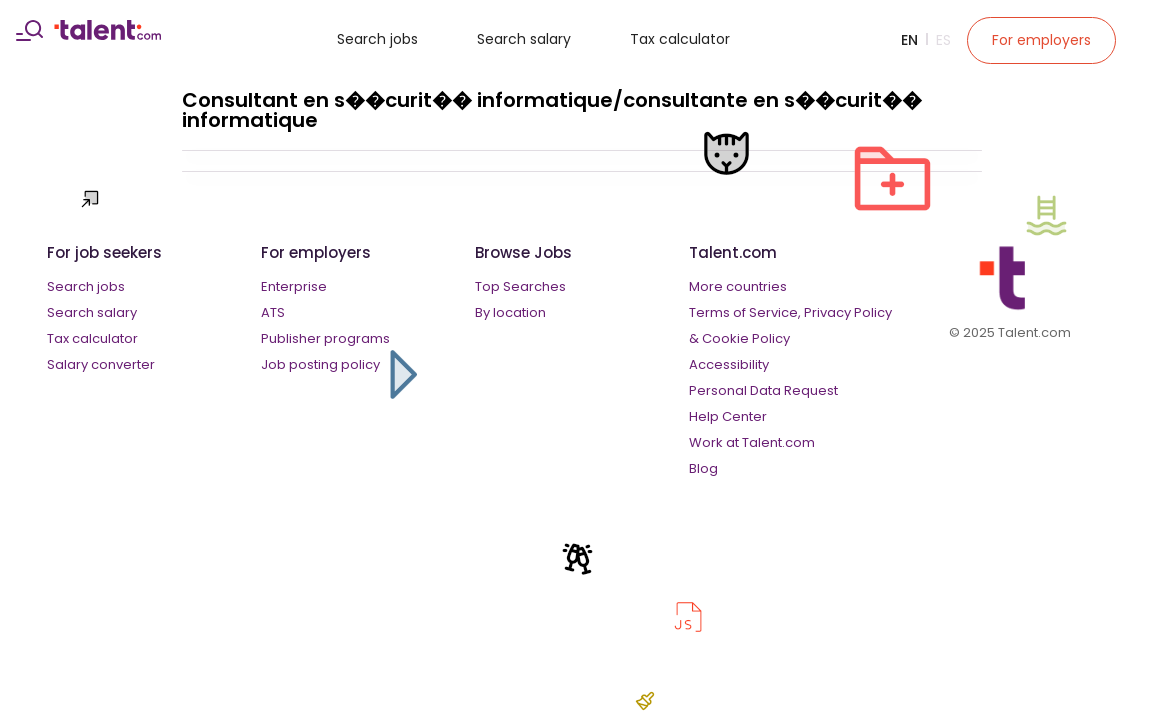 The image size is (1164, 720). What do you see at coordinates (578, 559) in the screenshot?
I see `celebrate a milestone or achievement` at bounding box center [578, 559].